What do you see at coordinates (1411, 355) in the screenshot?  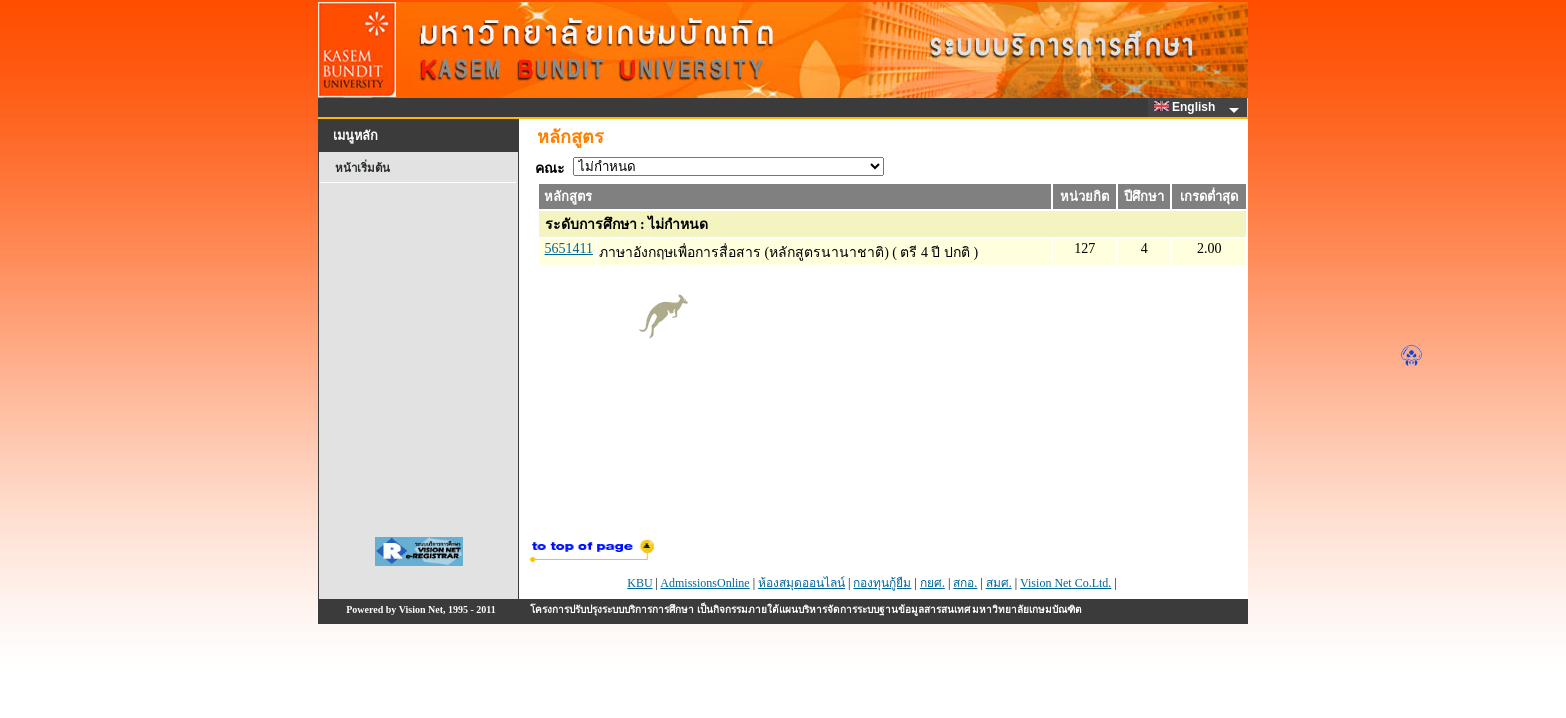 I see `metroid creature icon from the nintendo game series` at bounding box center [1411, 355].